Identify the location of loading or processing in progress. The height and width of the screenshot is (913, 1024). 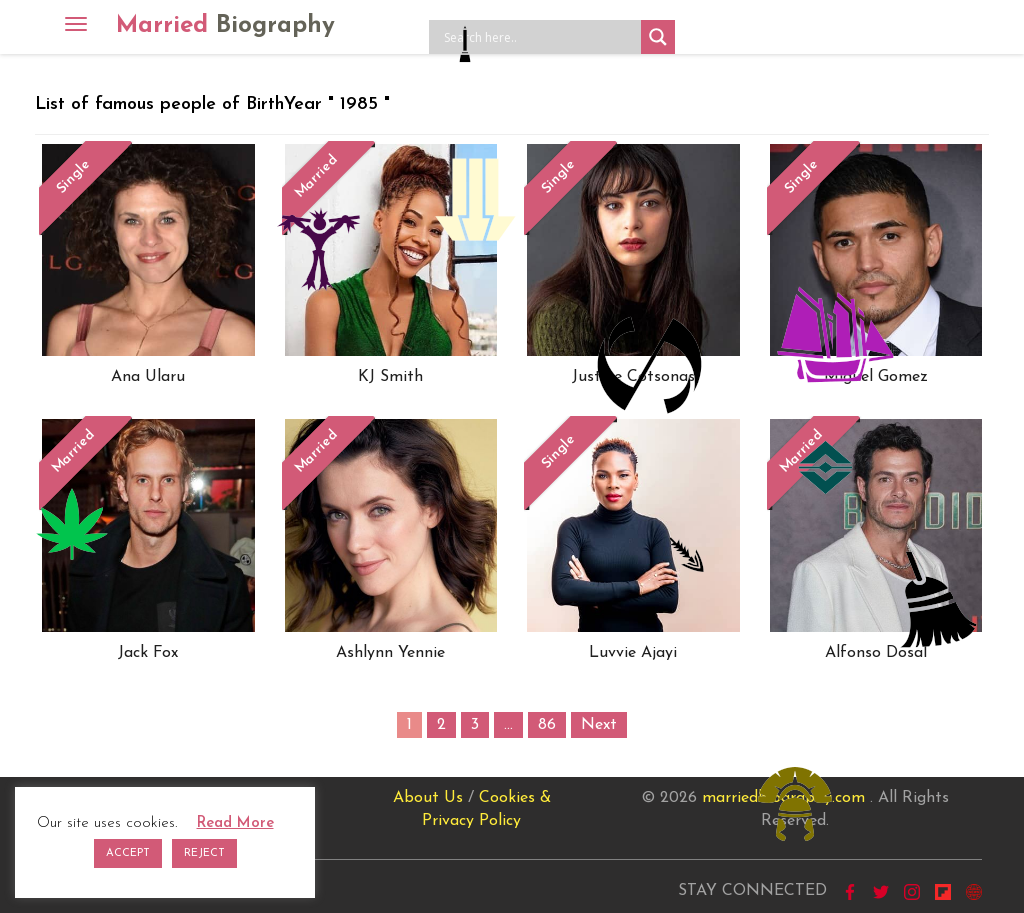
(650, 364).